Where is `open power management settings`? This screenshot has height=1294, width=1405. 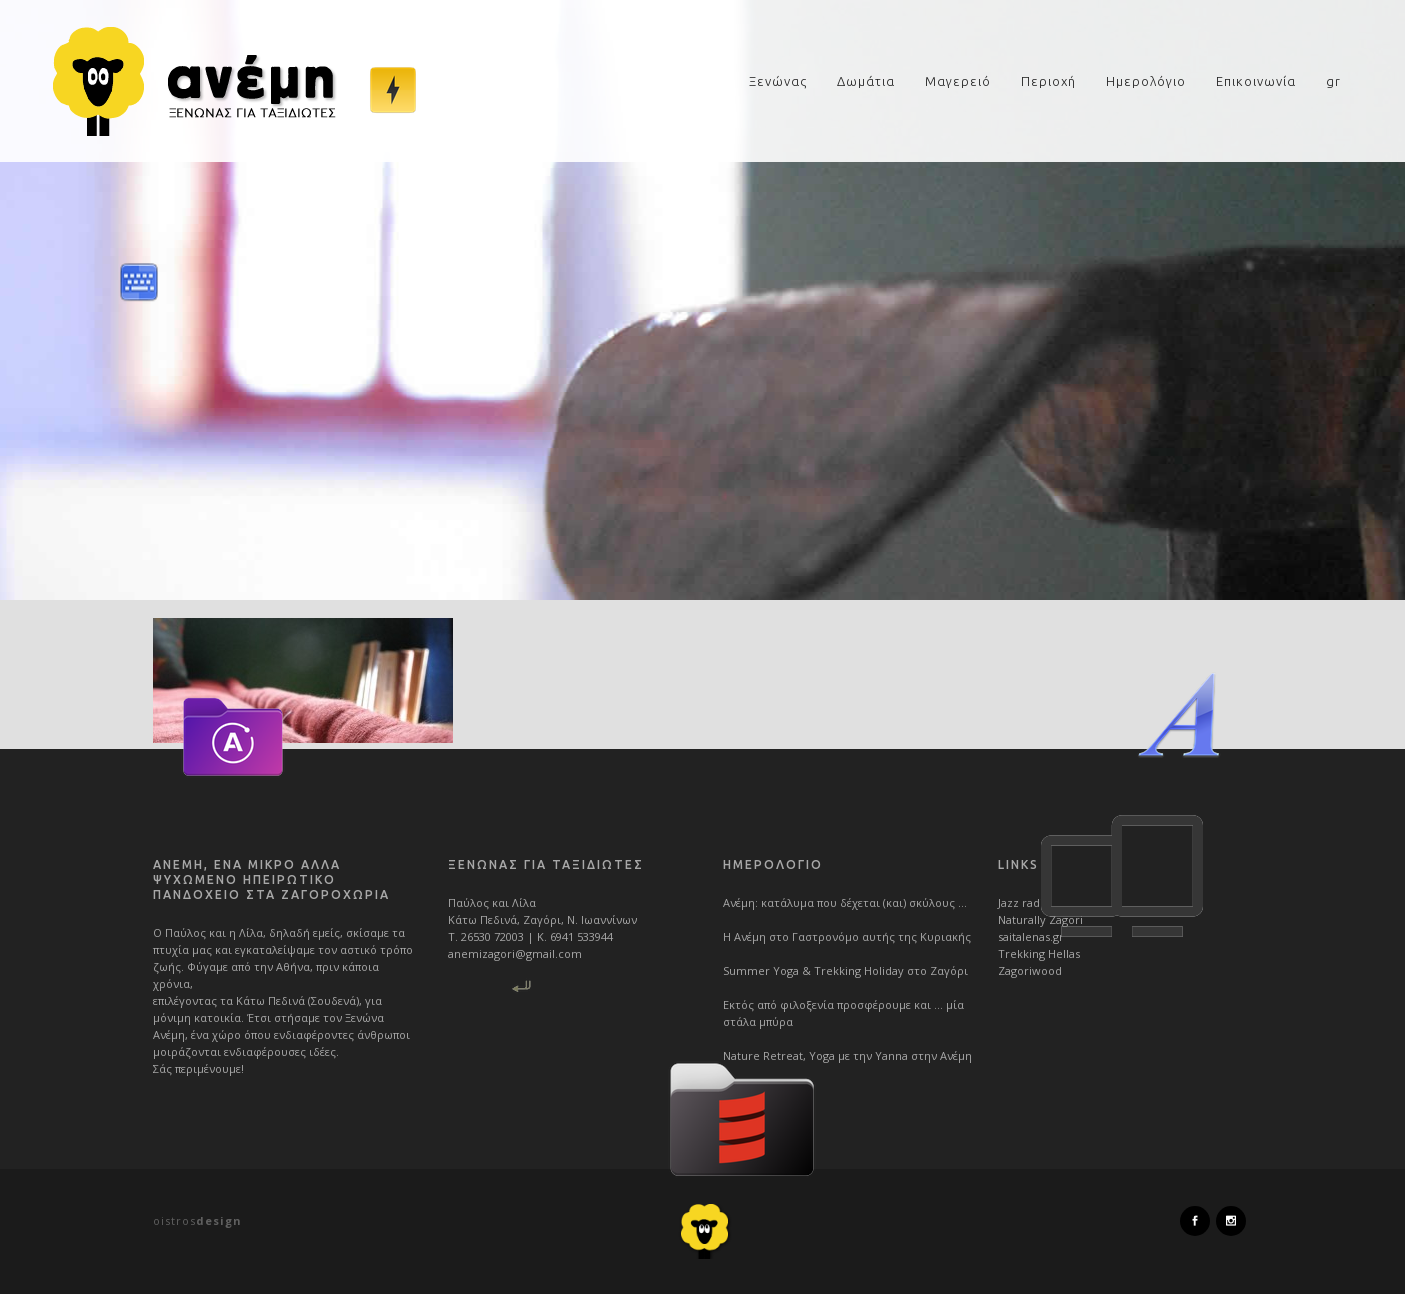 open power management settings is located at coordinates (393, 90).